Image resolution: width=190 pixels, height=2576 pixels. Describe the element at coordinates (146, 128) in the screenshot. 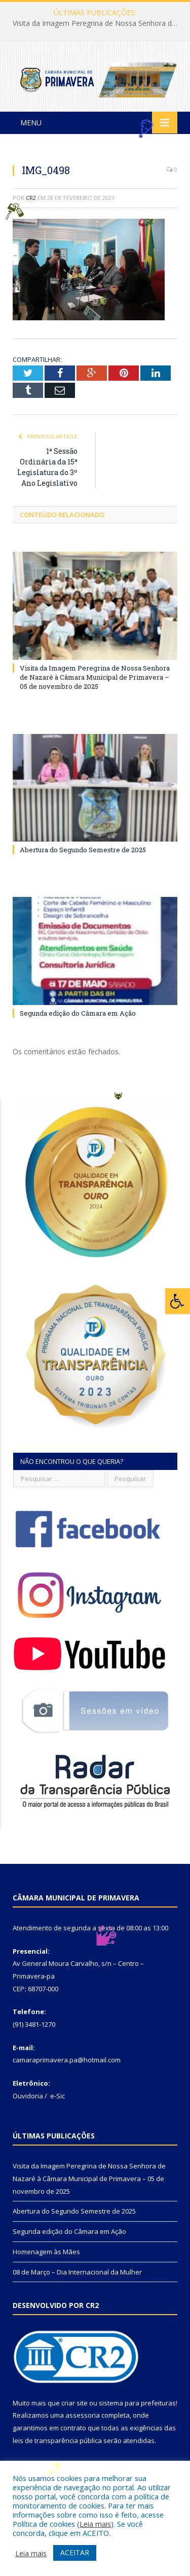

I see `activate smoke bomb ability in game` at that location.